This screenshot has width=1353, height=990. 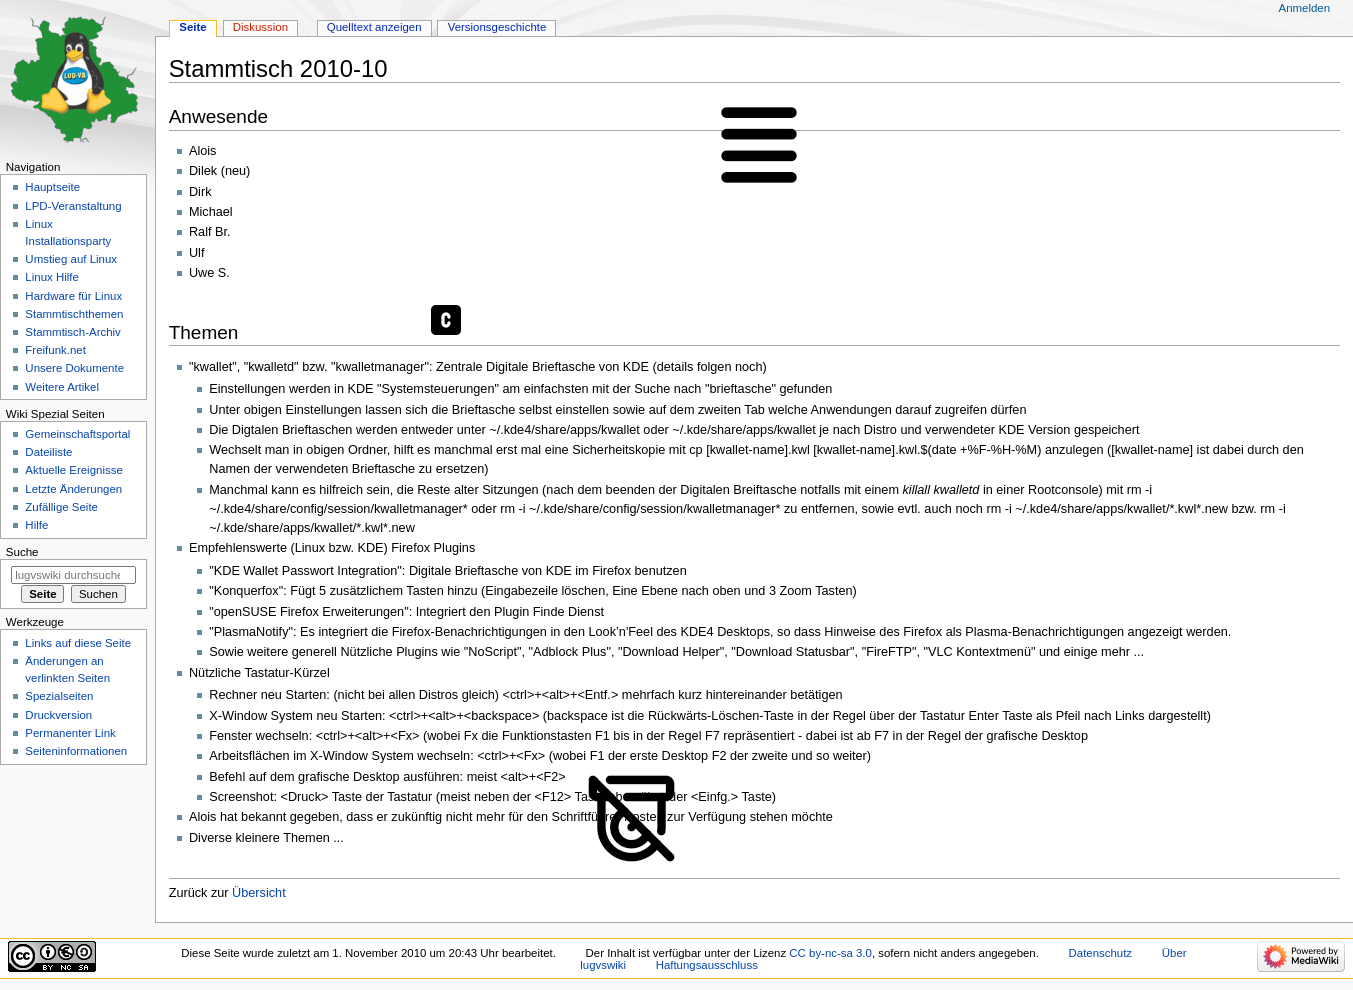 I want to click on cctv camera is disabled or offline, so click(x=631, y=818).